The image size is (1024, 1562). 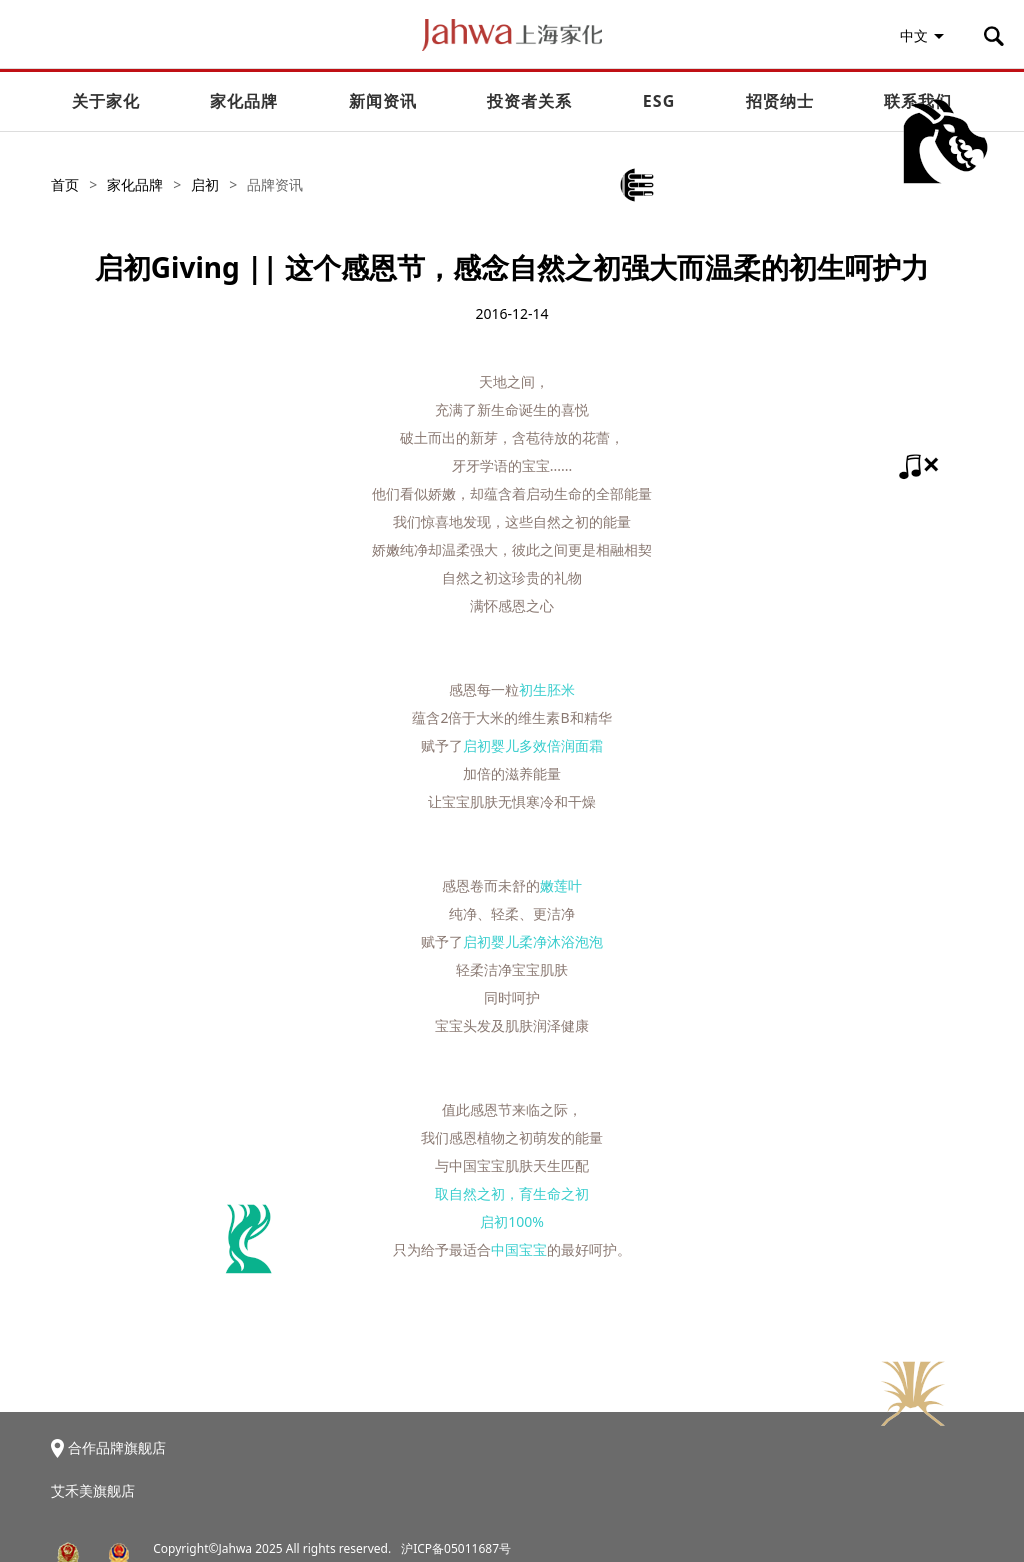 I want to click on access dragon or monster-related game content, so click(x=945, y=141).